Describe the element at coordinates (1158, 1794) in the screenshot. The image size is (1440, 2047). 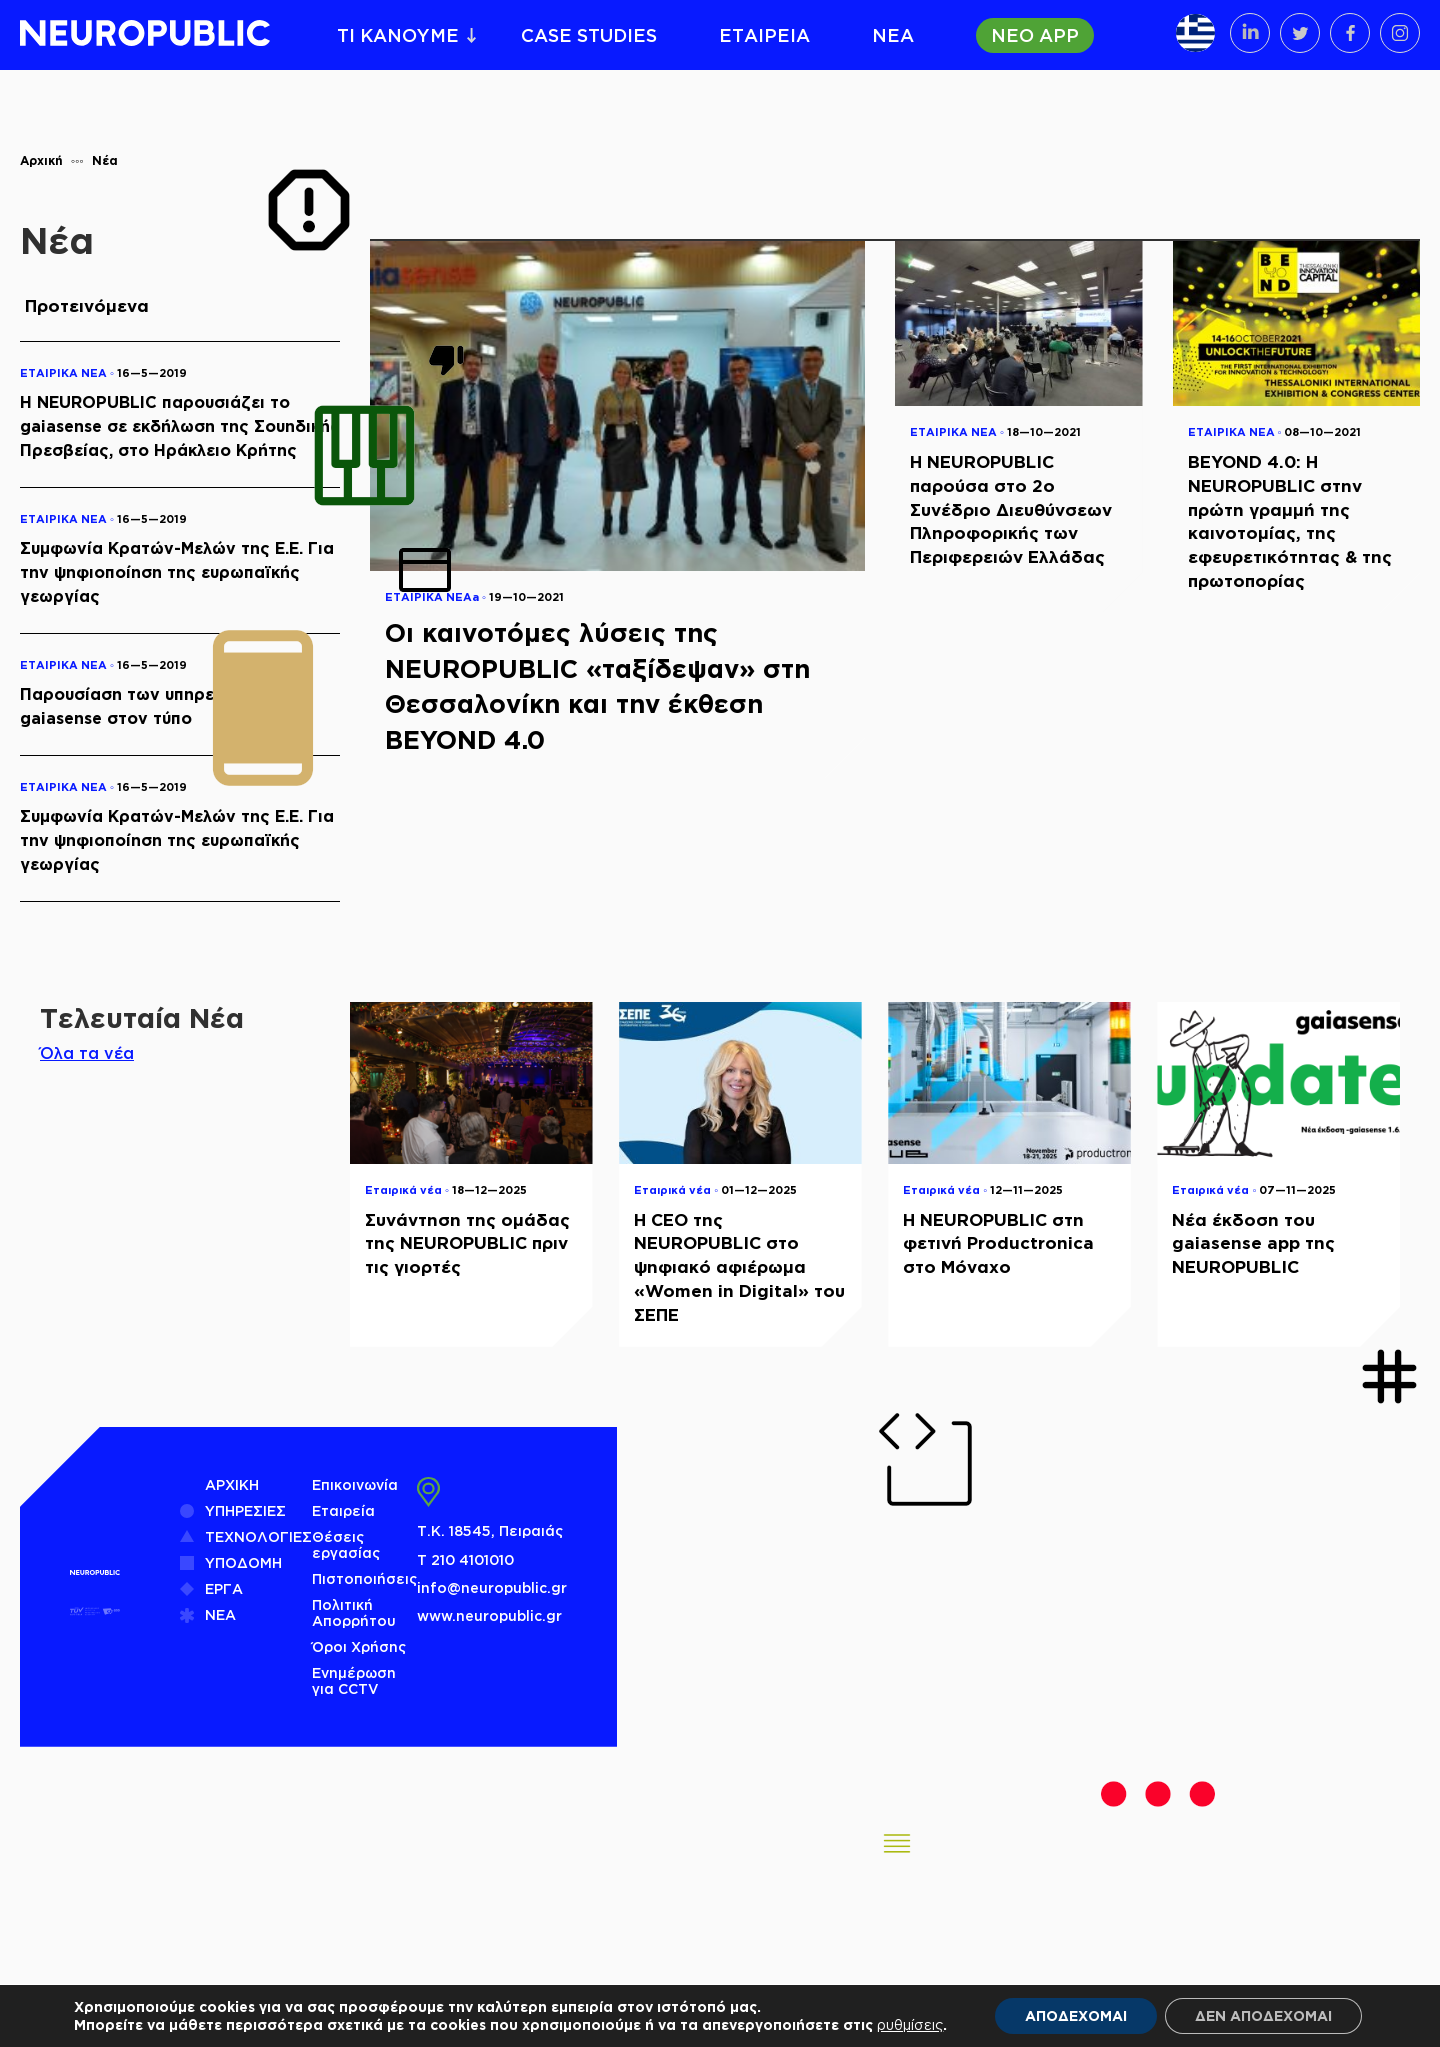
I see `open more options menu` at that location.